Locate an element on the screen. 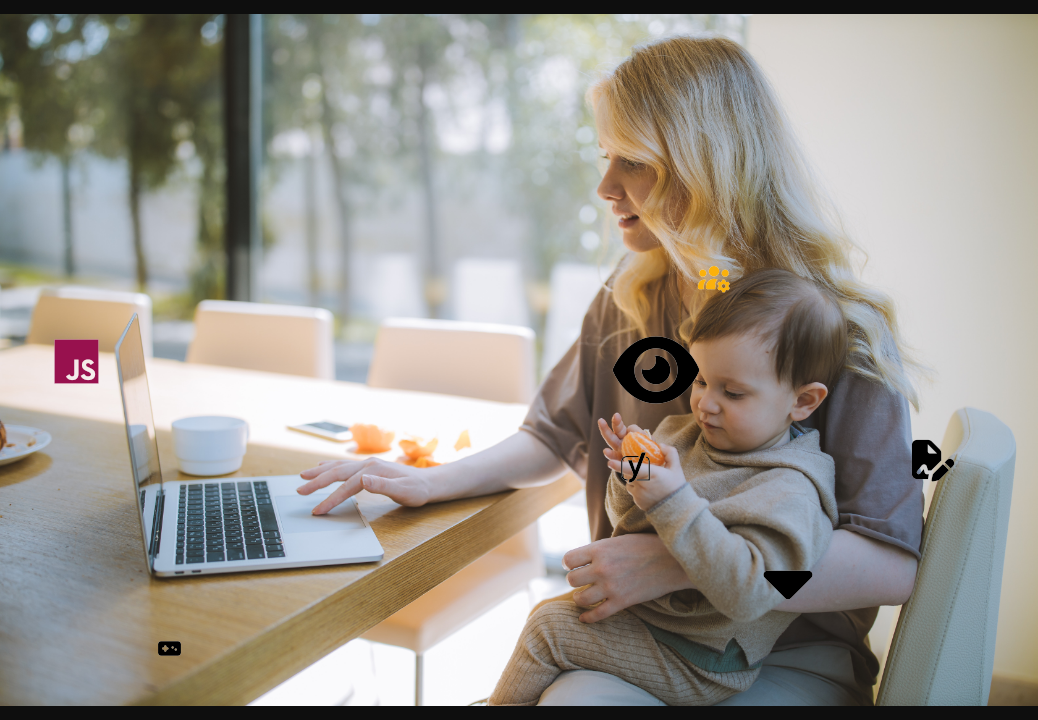 This screenshot has height=720, width=1038. view or preview content is located at coordinates (656, 370).